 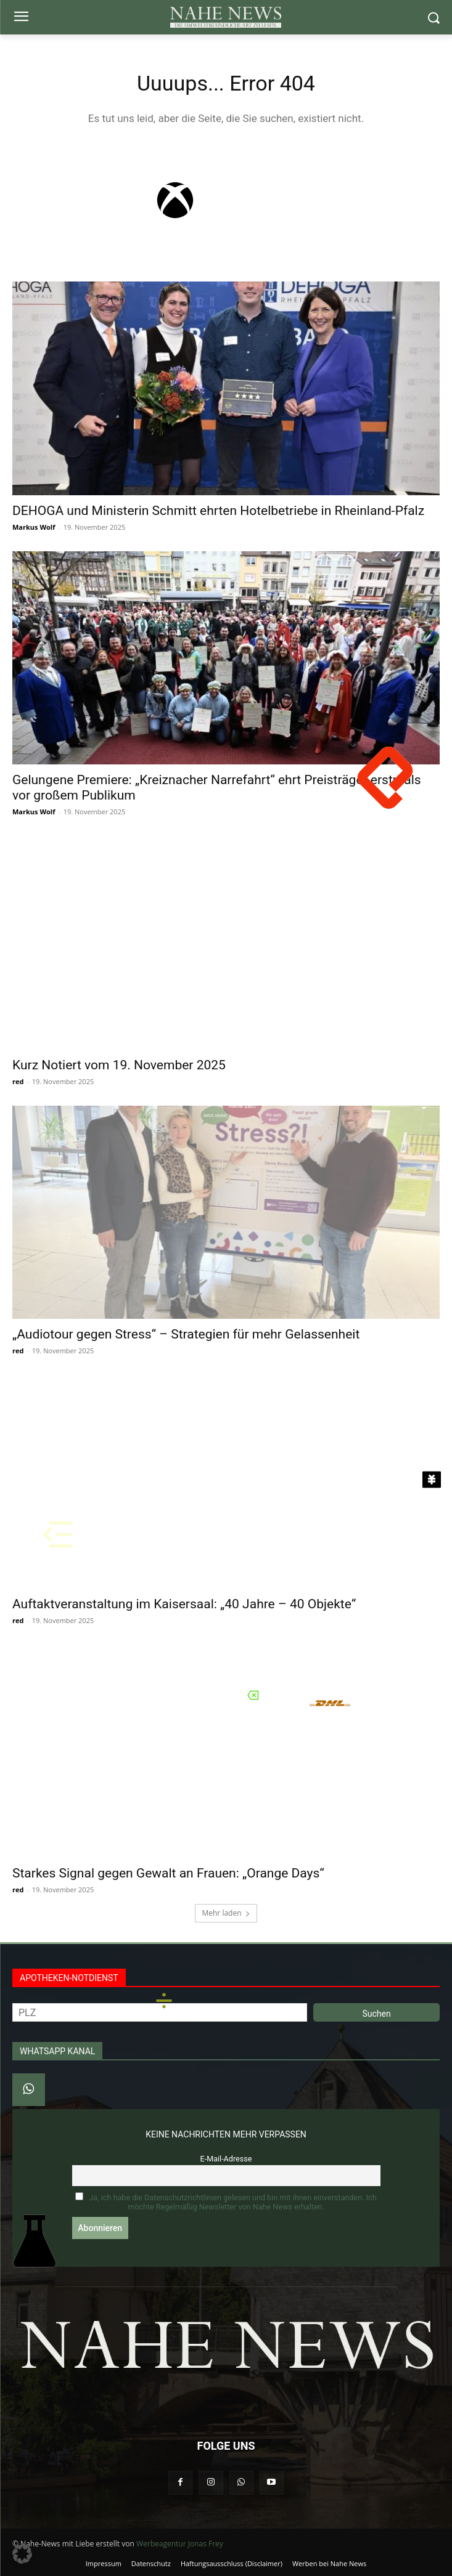 I want to click on delete or backspace text input, so click(x=253, y=1695).